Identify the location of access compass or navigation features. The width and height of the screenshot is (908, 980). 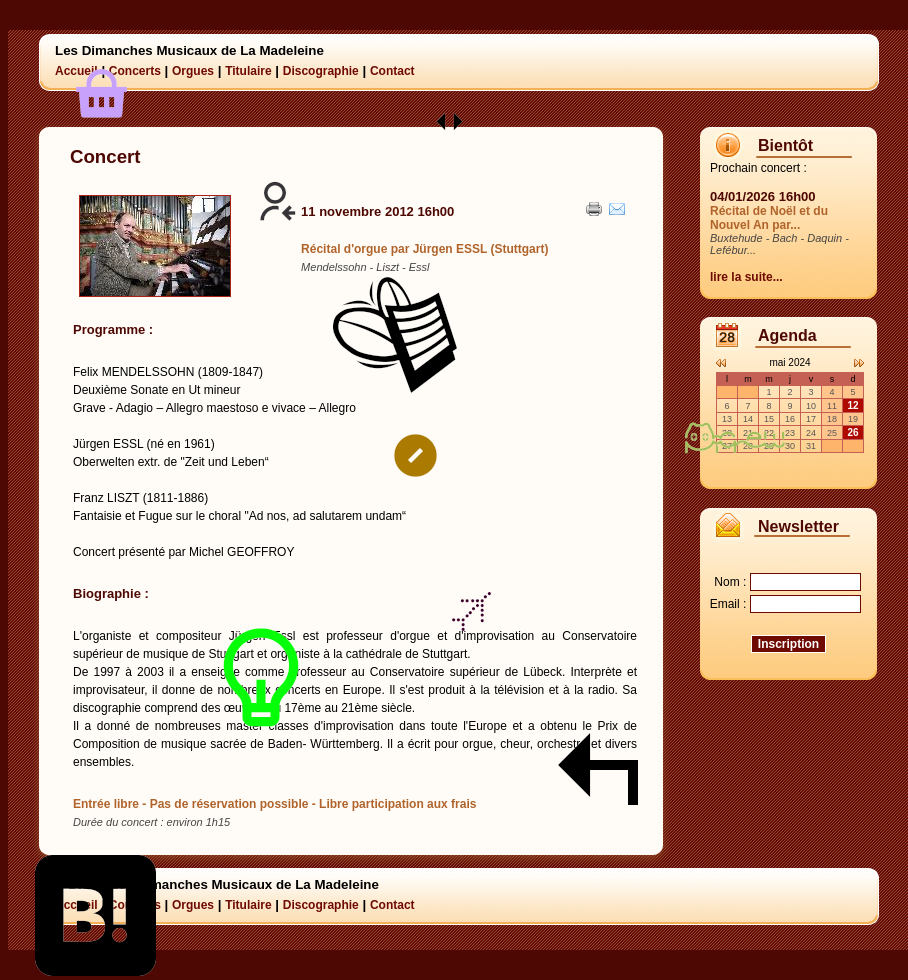
(415, 455).